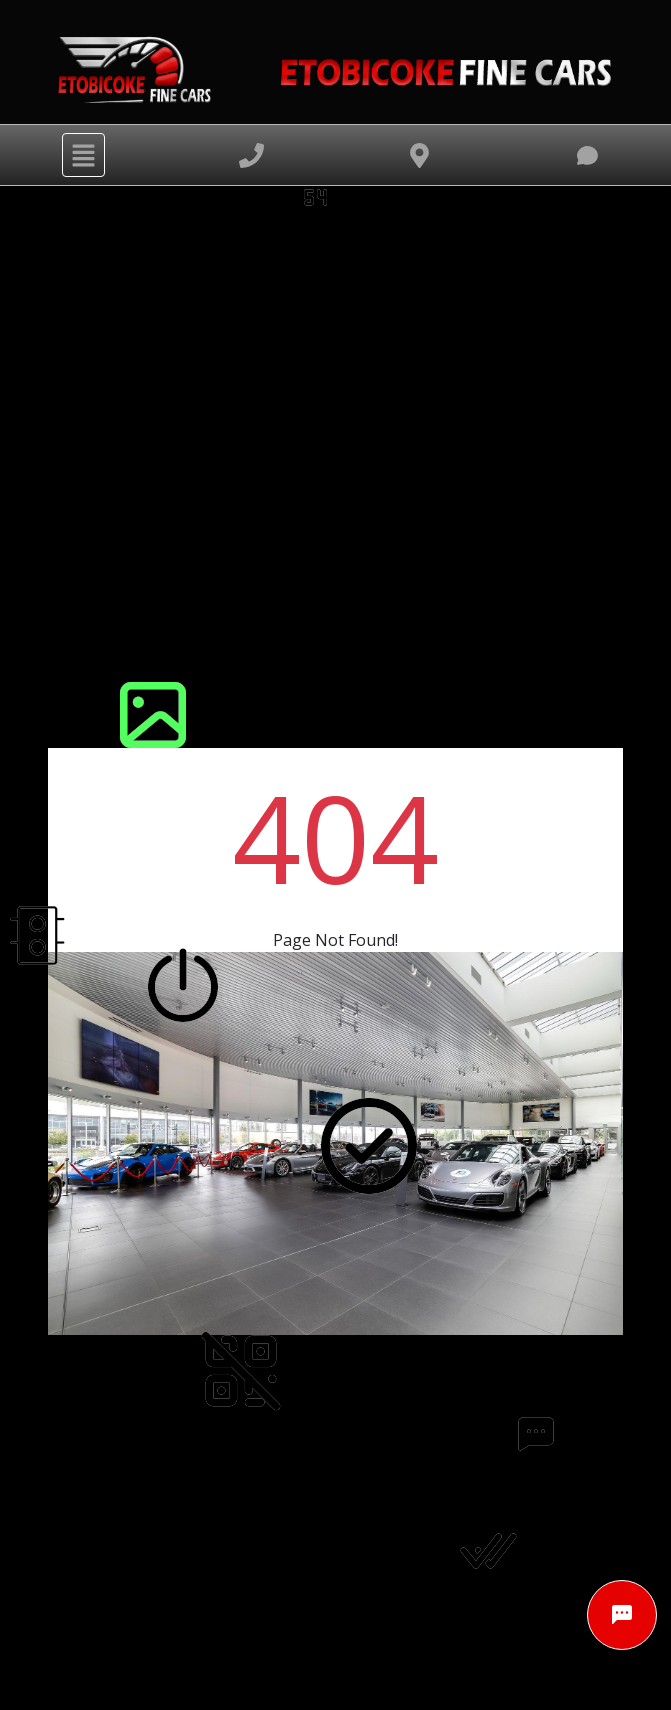  What do you see at coordinates (536, 1433) in the screenshot?
I see `open messaging or chat` at bounding box center [536, 1433].